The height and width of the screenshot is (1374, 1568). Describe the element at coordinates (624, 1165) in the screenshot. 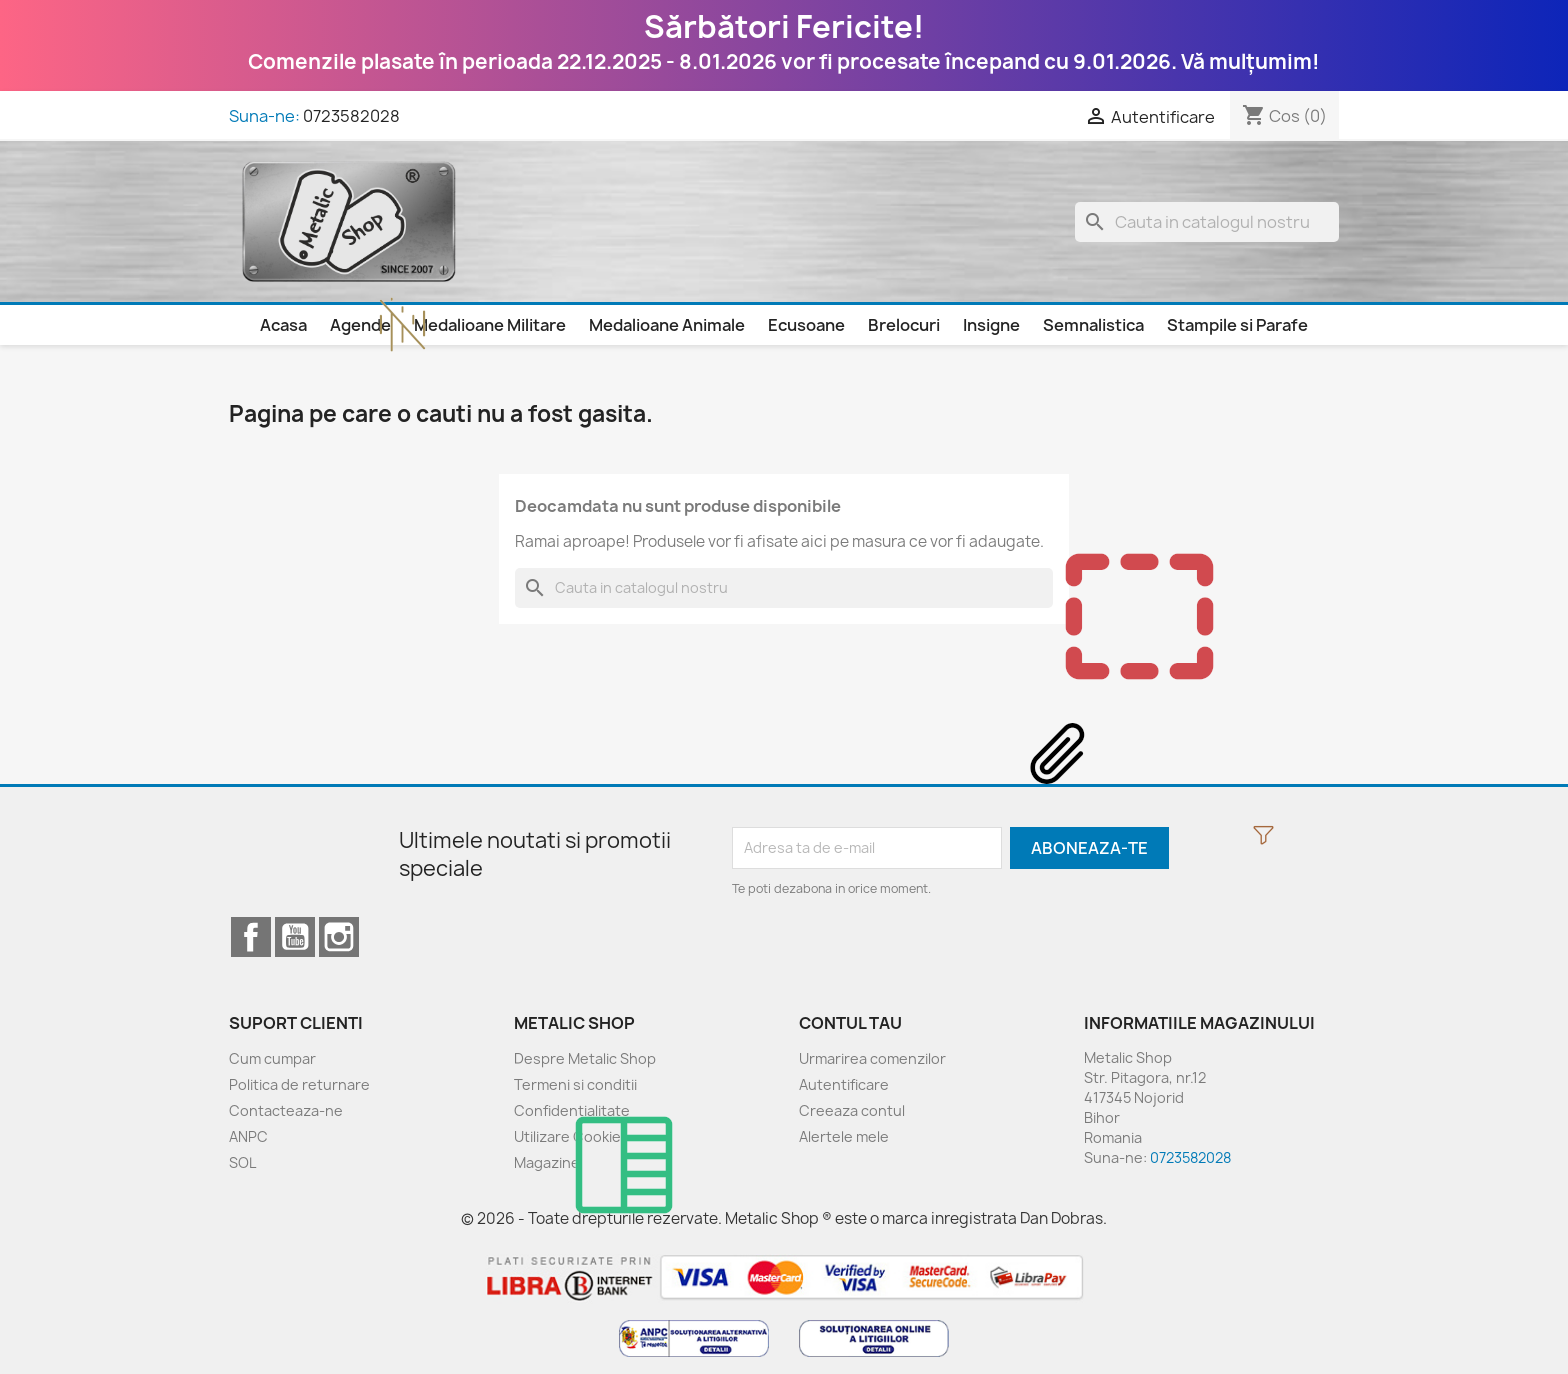

I see `toggle half-screen or split view mode` at that location.